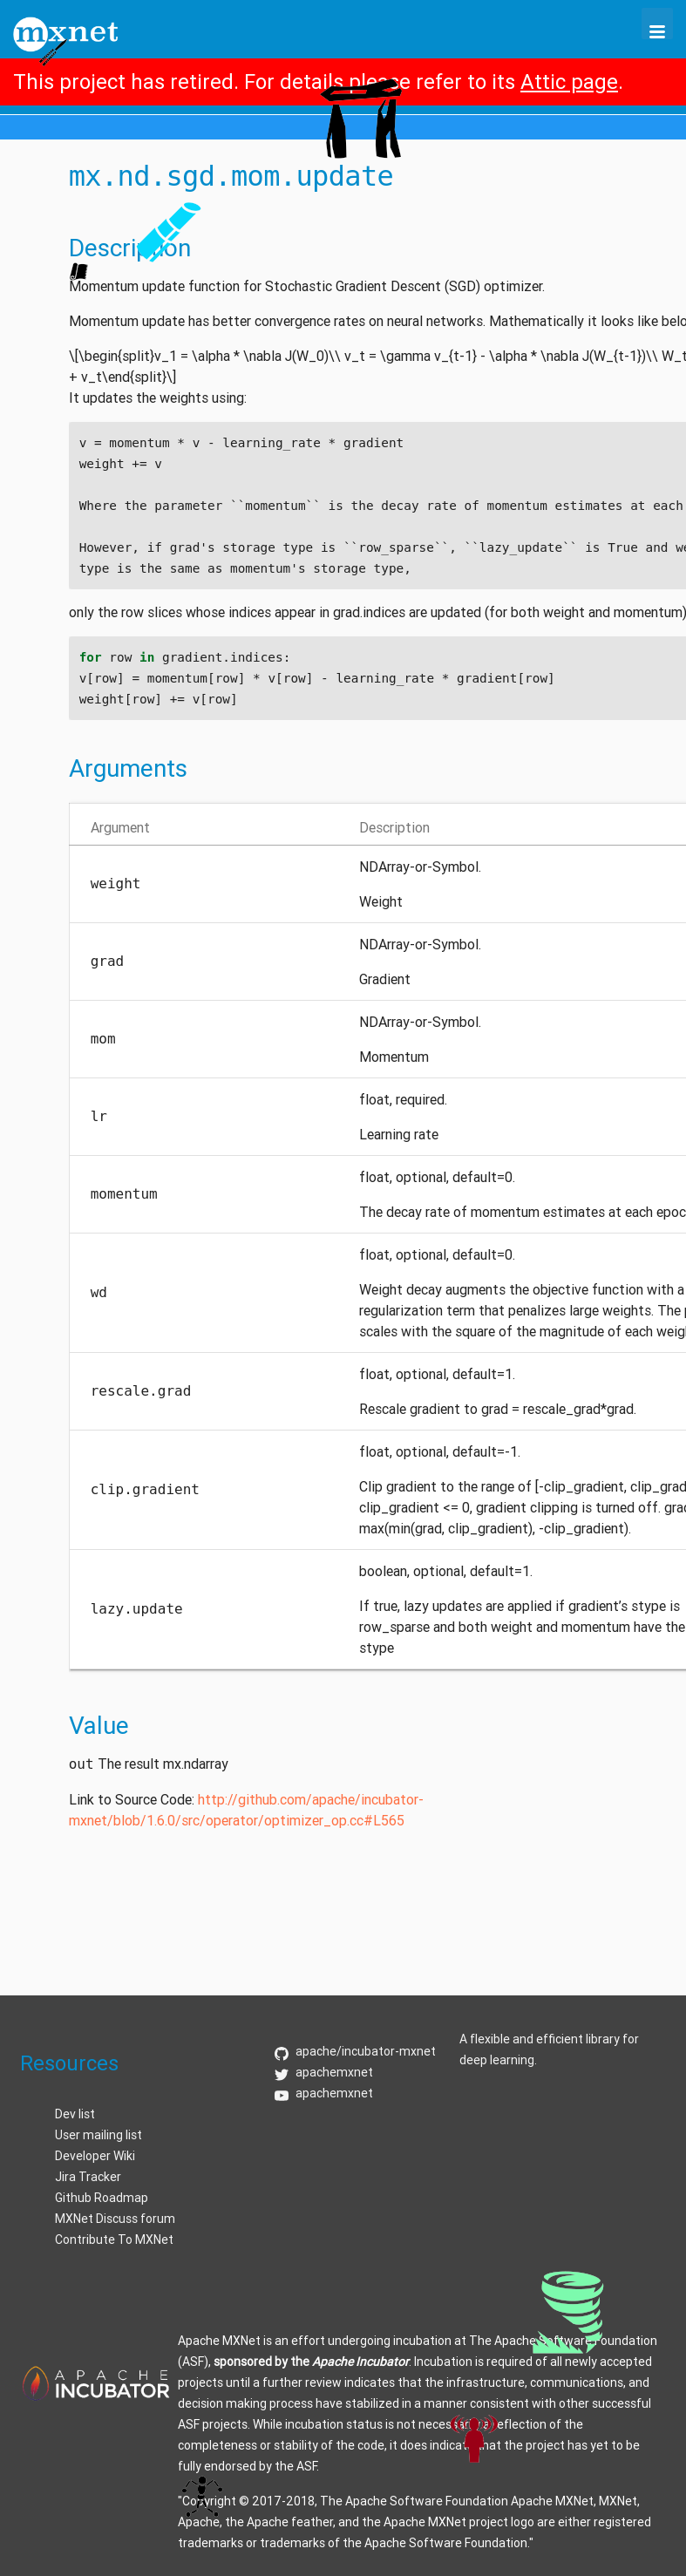  I want to click on view ancient landmarks or historical sites, so click(361, 119).